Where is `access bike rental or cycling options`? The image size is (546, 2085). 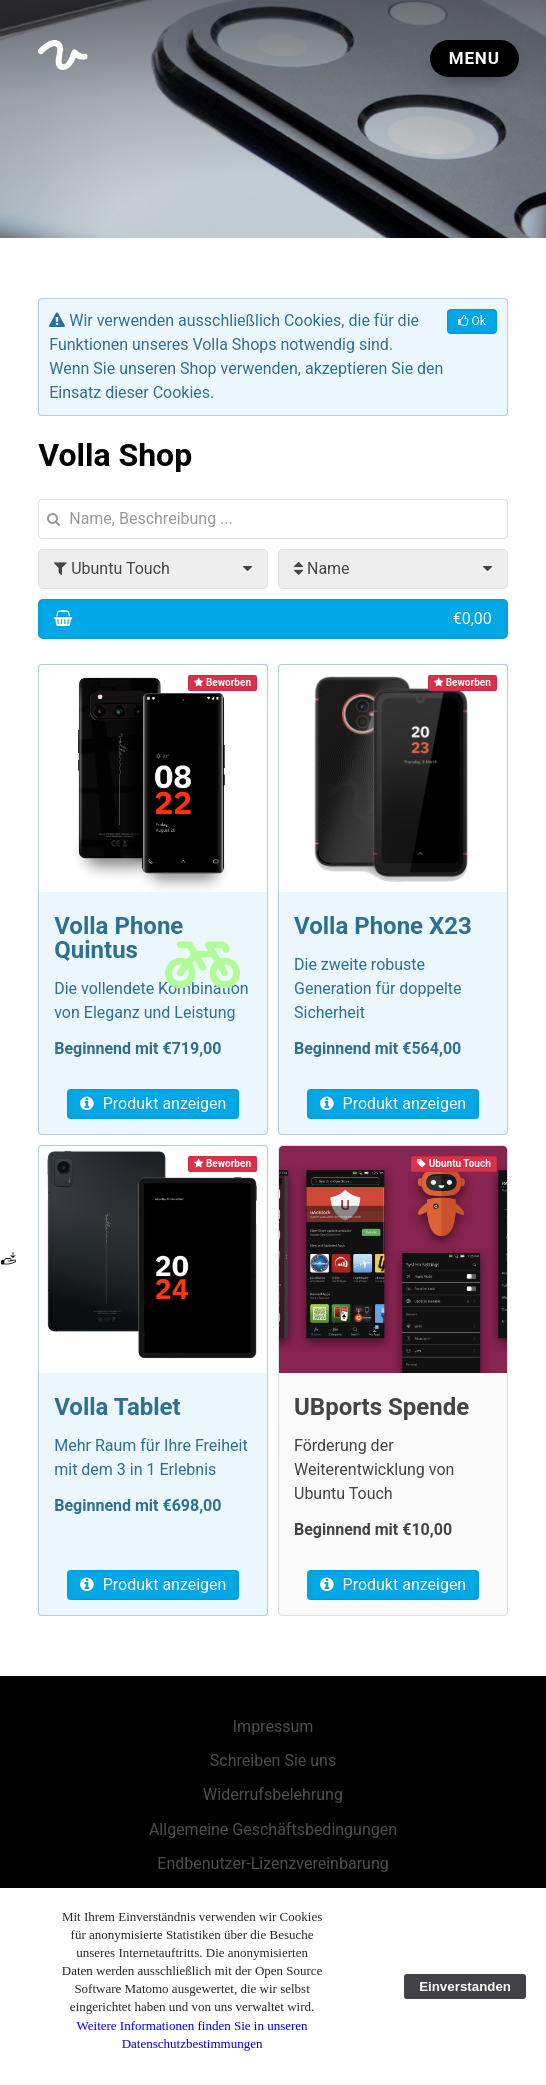
access bike rental or cycling options is located at coordinates (202, 963).